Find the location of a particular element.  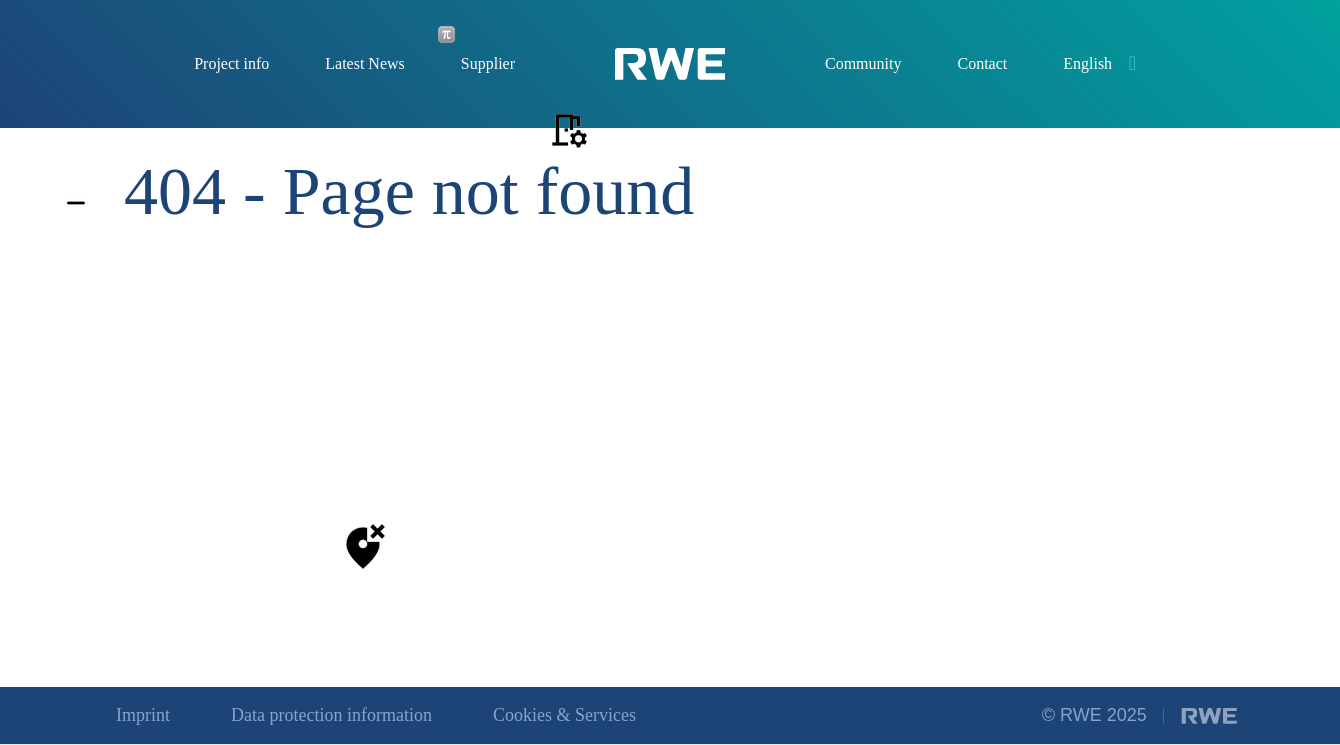

adjust room or space settings is located at coordinates (568, 130).